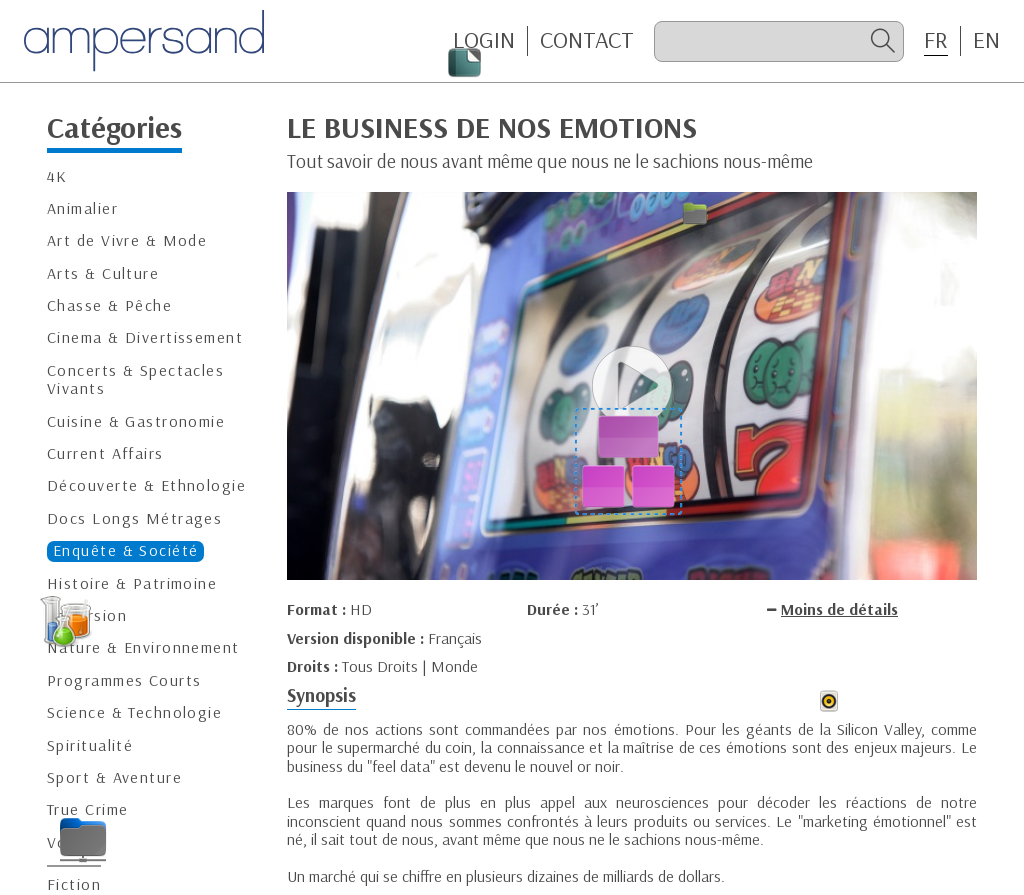 The width and height of the screenshot is (1024, 895). Describe the element at coordinates (464, 61) in the screenshot. I see `change desktop wallpaper settings` at that location.